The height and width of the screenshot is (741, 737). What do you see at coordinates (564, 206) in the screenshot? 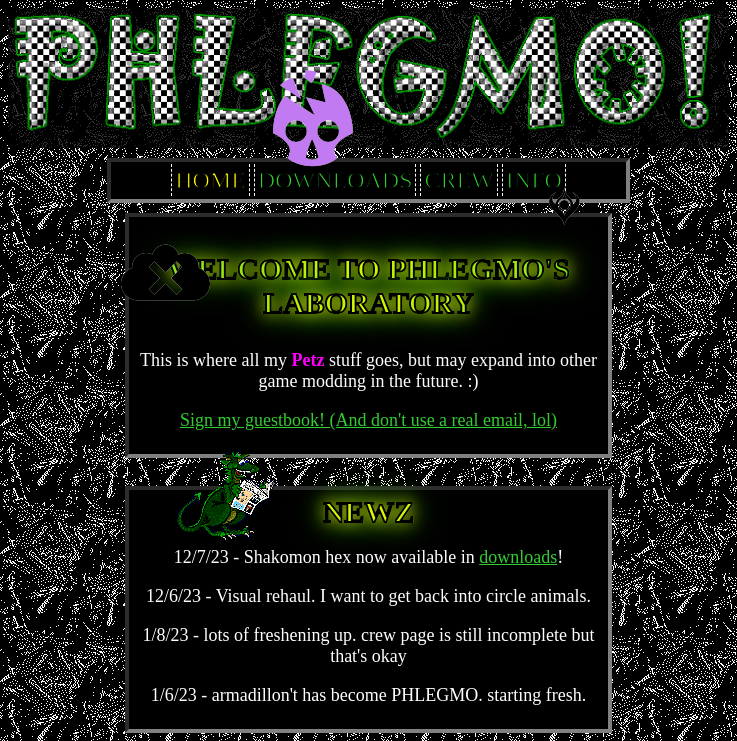
I see `activate alien fire ability or power` at bounding box center [564, 206].